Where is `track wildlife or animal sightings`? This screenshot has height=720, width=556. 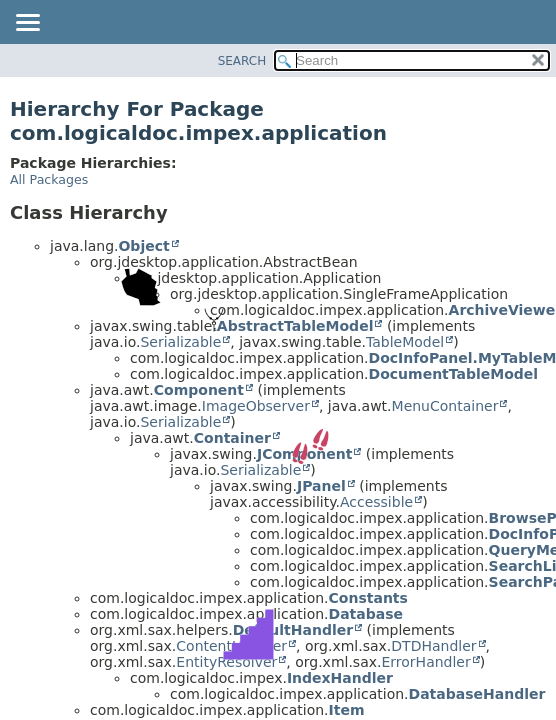
track wildlife or animal sightings is located at coordinates (310, 446).